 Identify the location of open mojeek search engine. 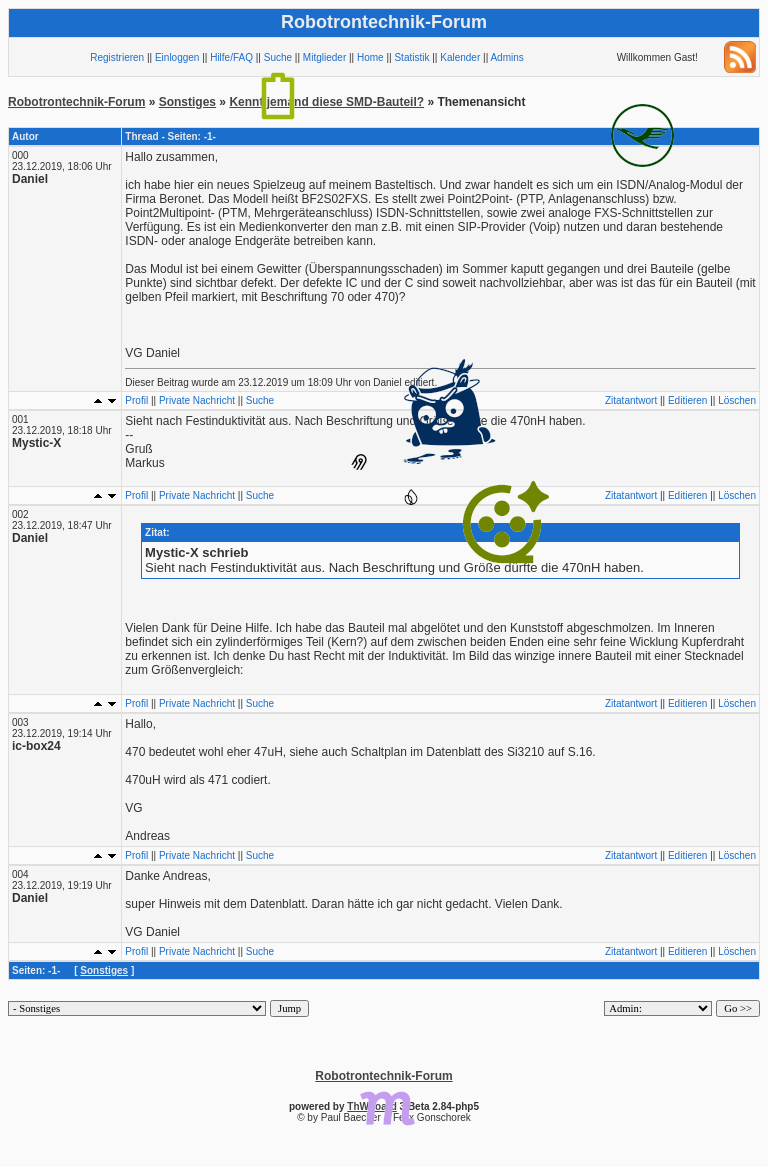
(387, 1108).